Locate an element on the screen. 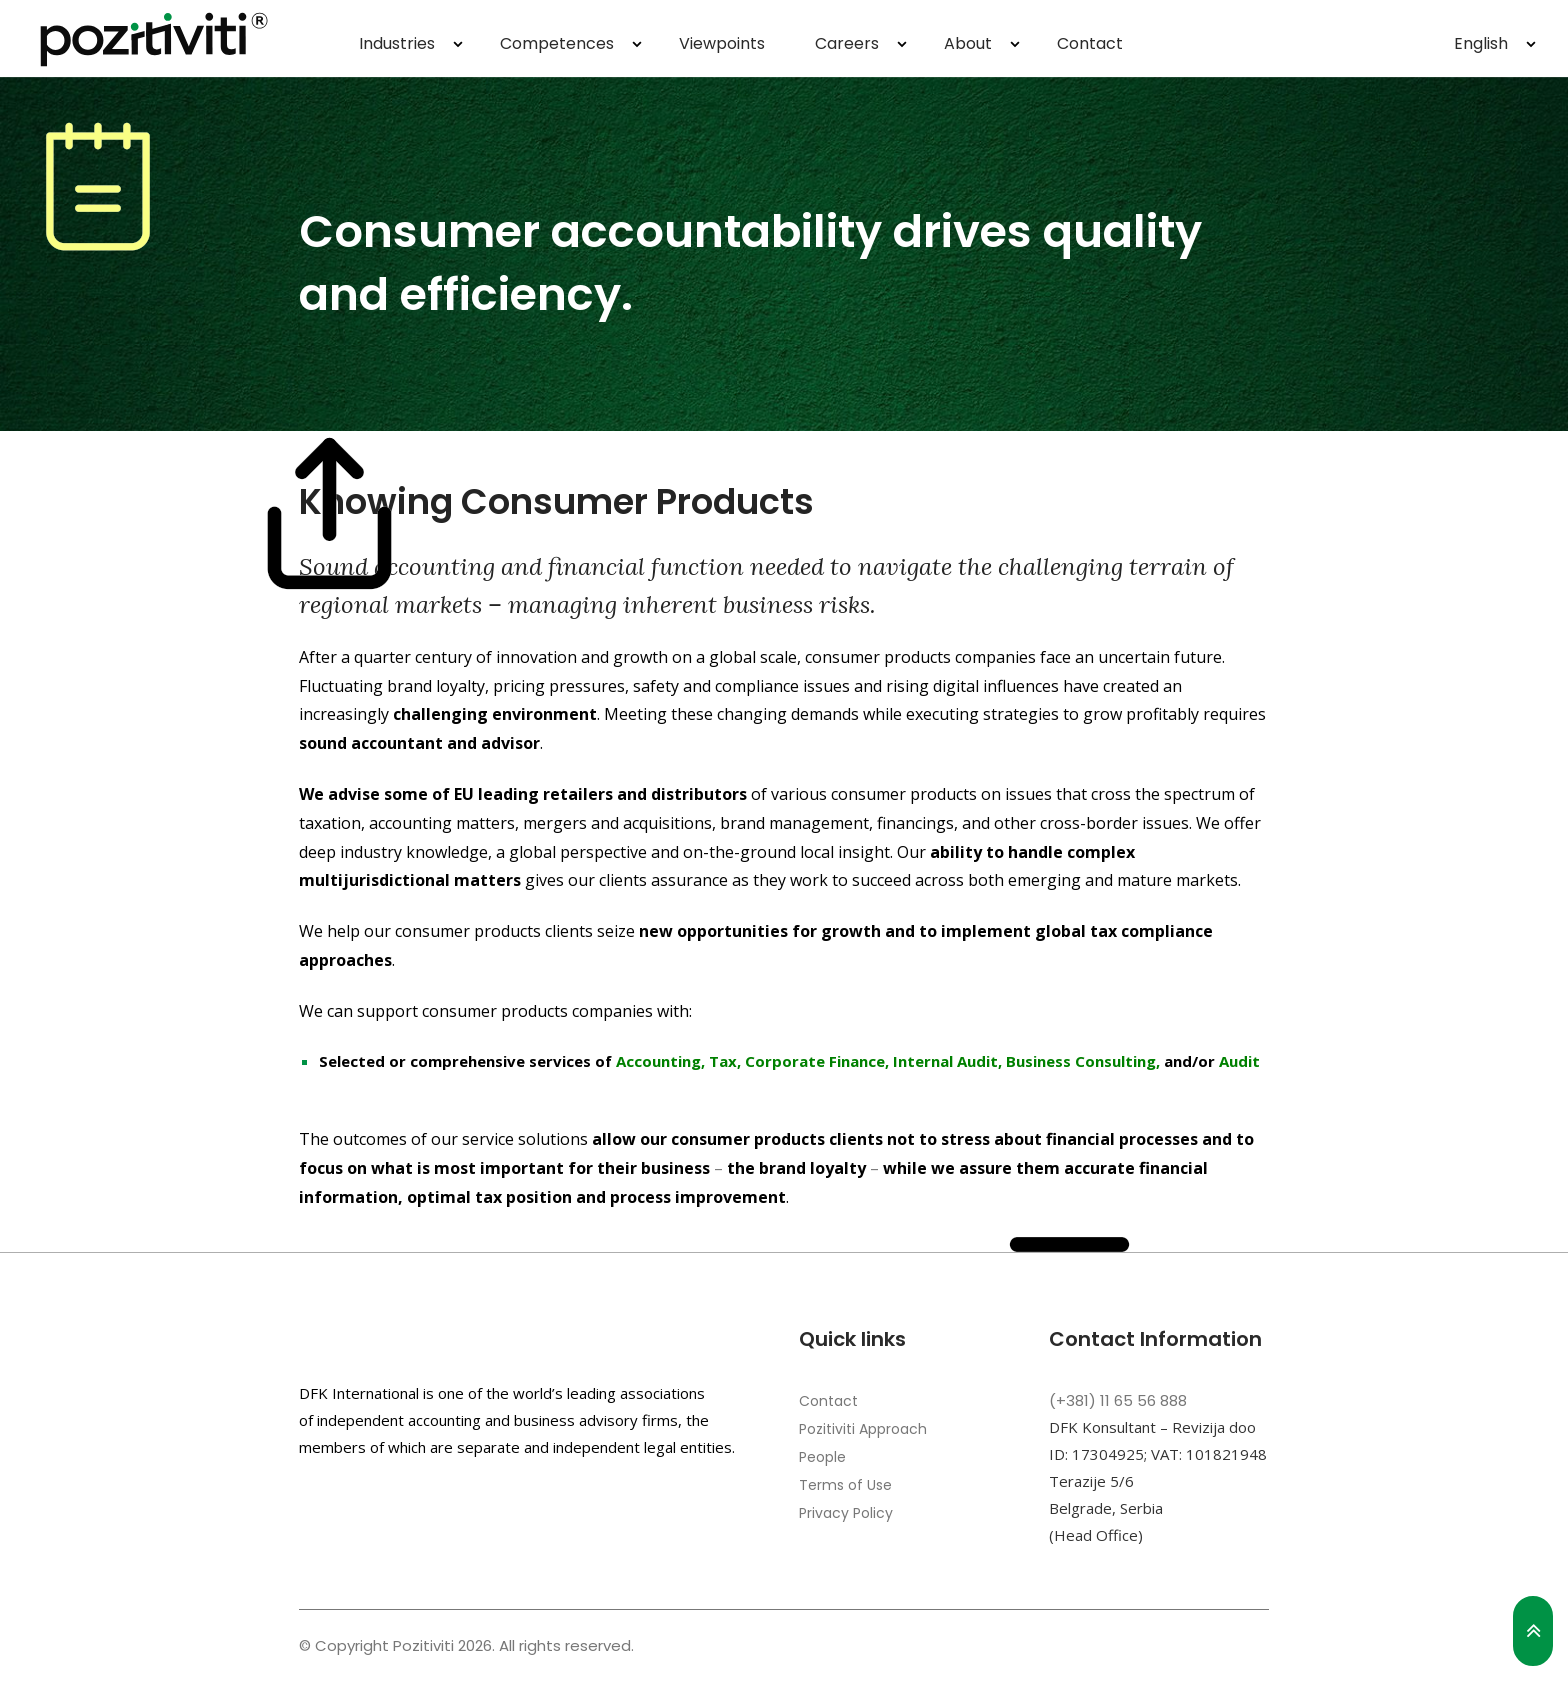 This screenshot has height=1681, width=1568. share content to another app or platform is located at coordinates (329, 513).